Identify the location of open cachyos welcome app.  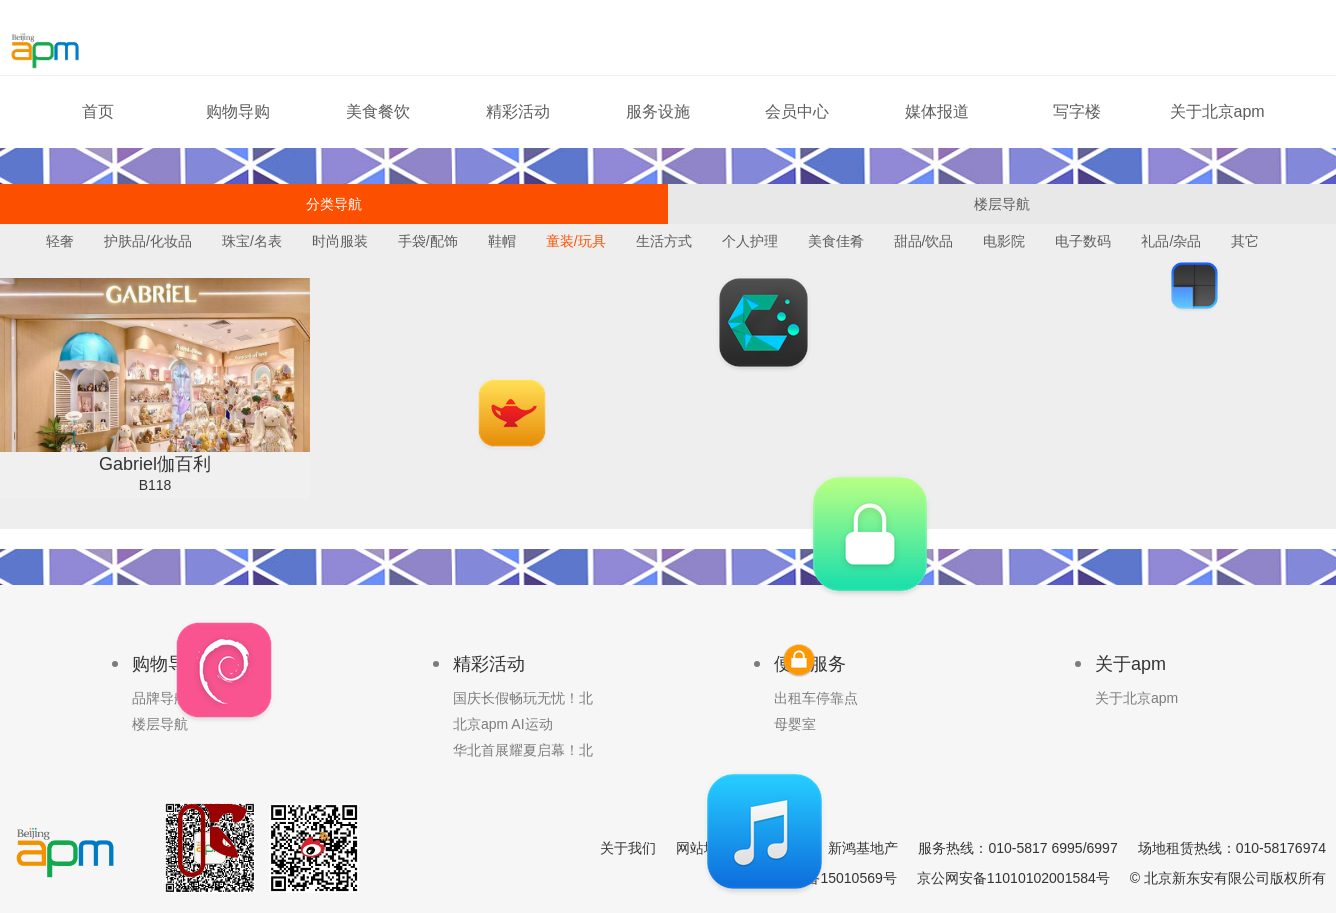
(763, 322).